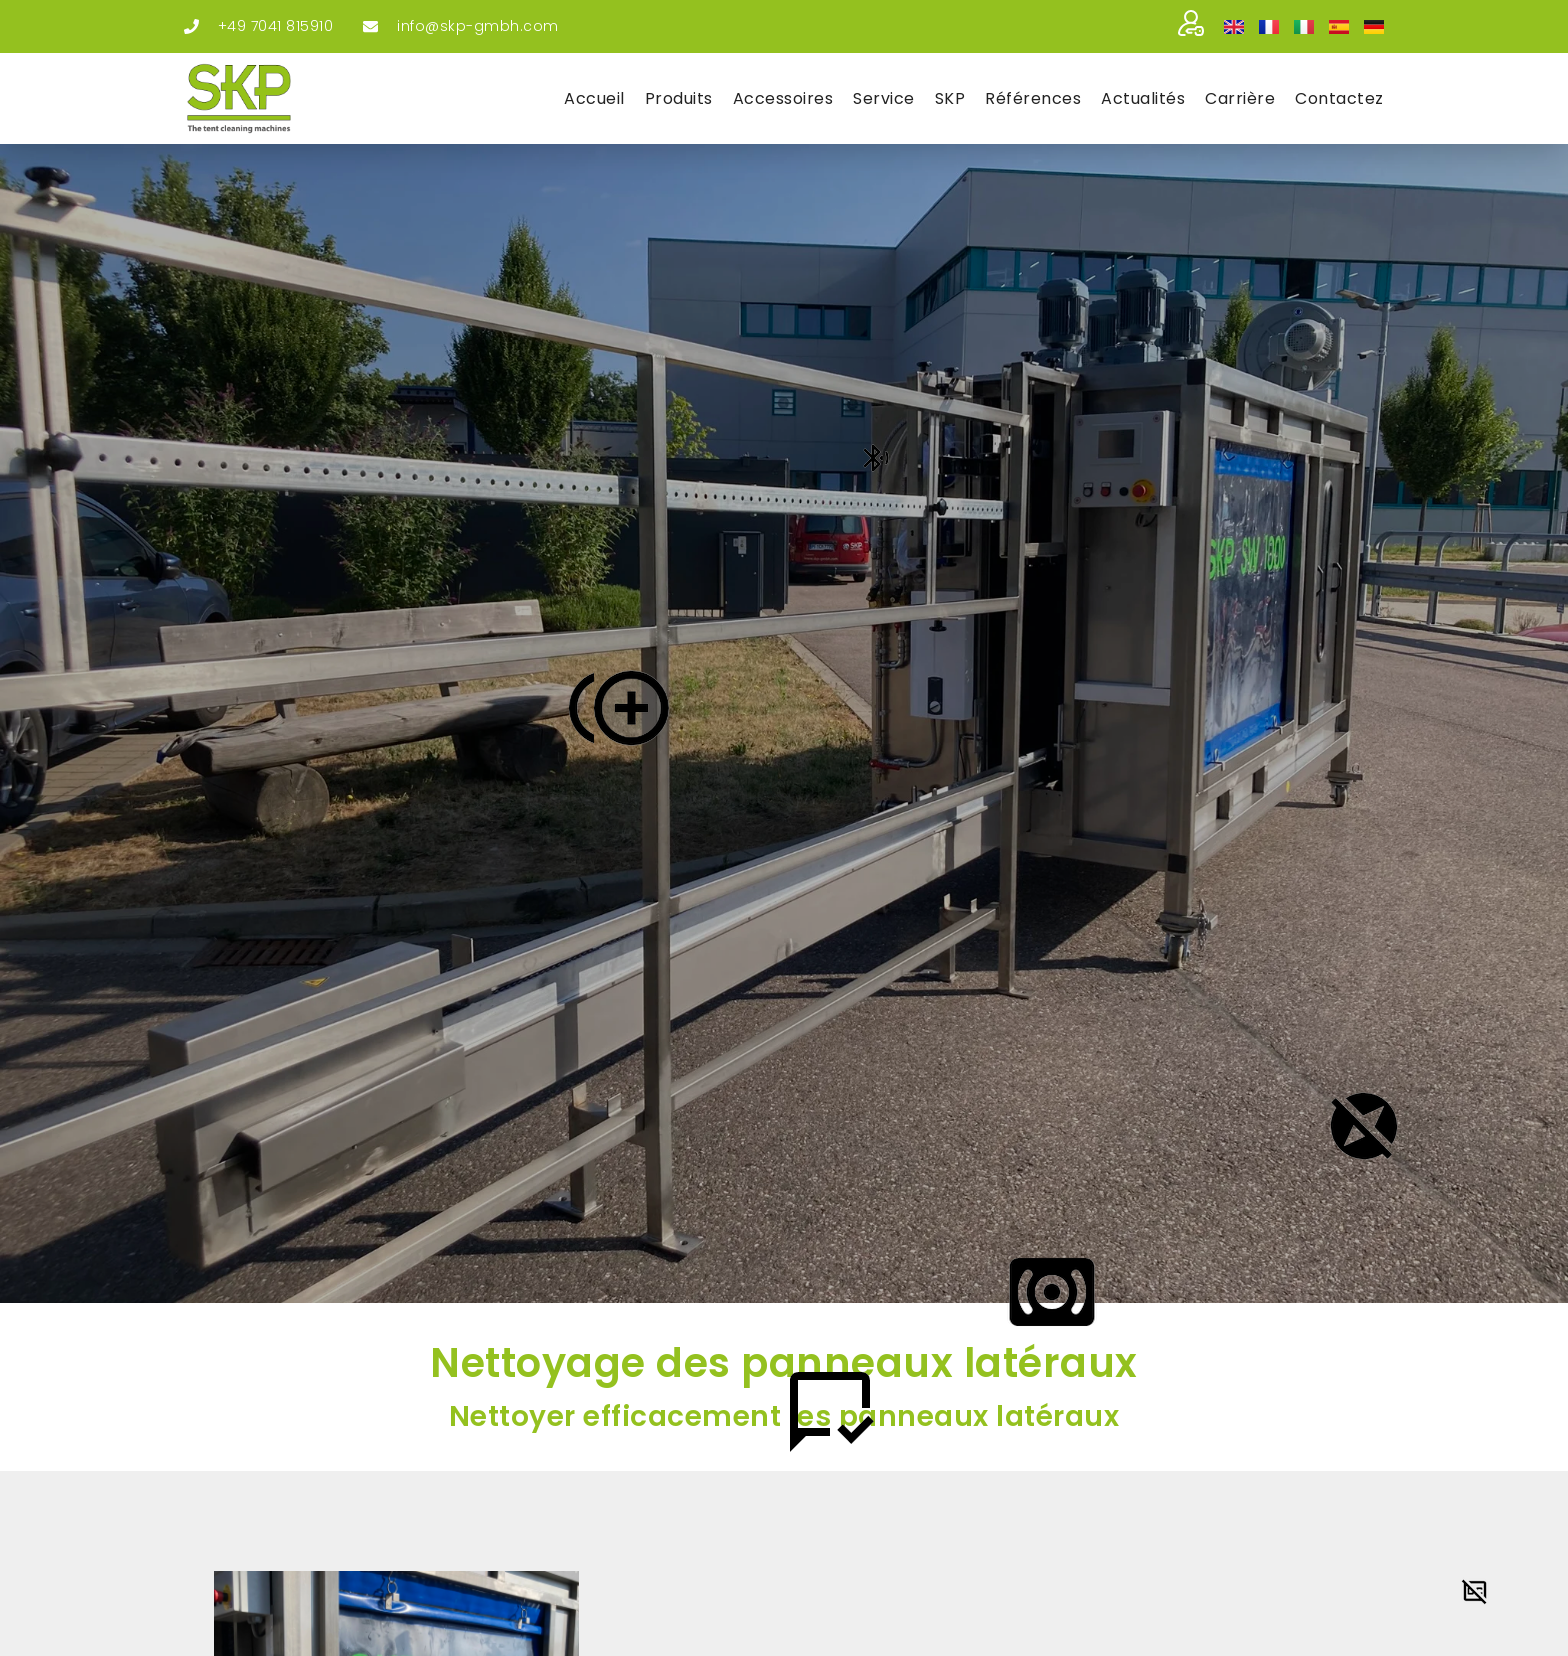  I want to click on closed captions are disabled, so click(1475, 1591).